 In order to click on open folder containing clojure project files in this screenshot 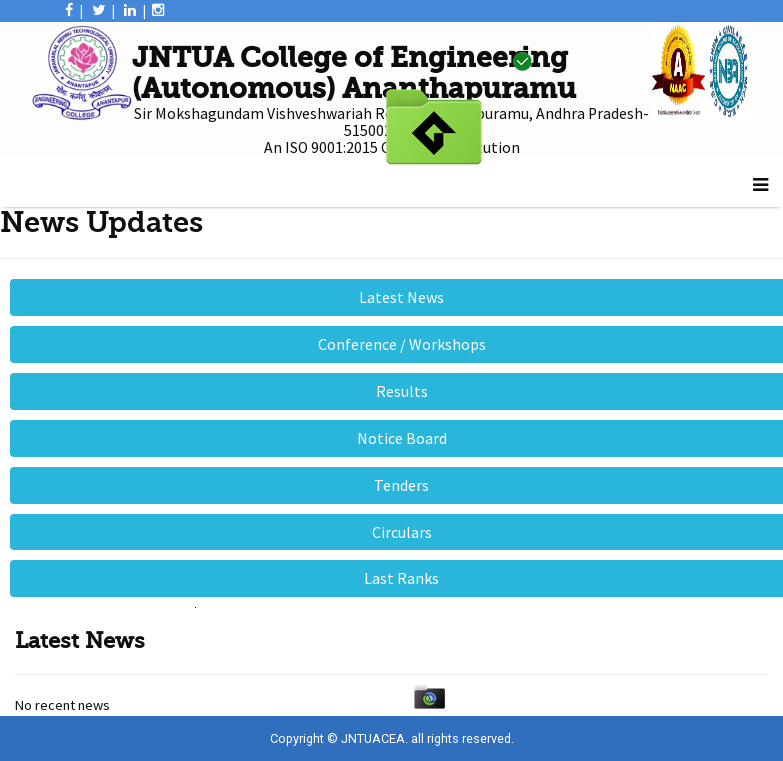, I will do `click(429, 697)`.